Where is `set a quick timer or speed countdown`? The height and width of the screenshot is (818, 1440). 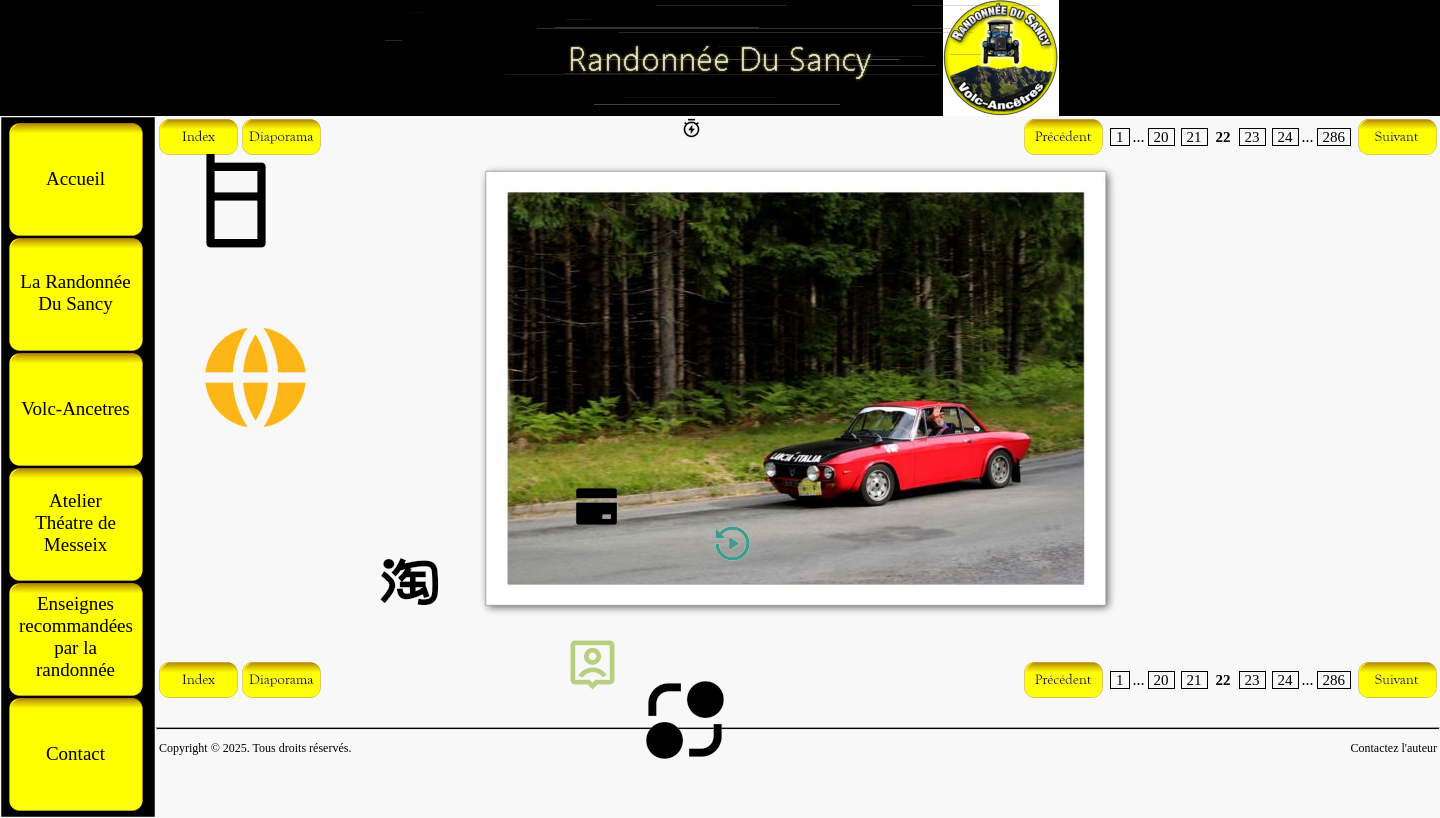 set a quick timer or speed countdown is located at coordinates (691, 128).